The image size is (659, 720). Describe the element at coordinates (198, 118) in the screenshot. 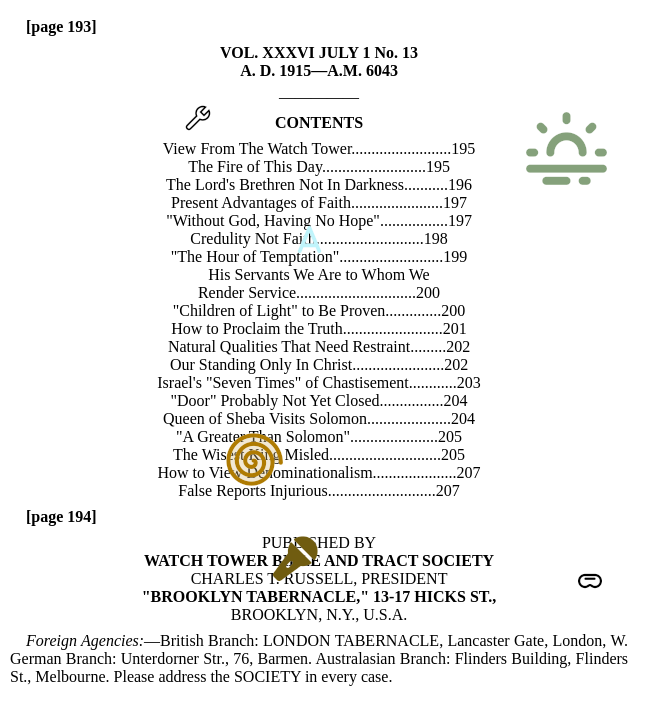

I see `view or edit object properties` at that location.